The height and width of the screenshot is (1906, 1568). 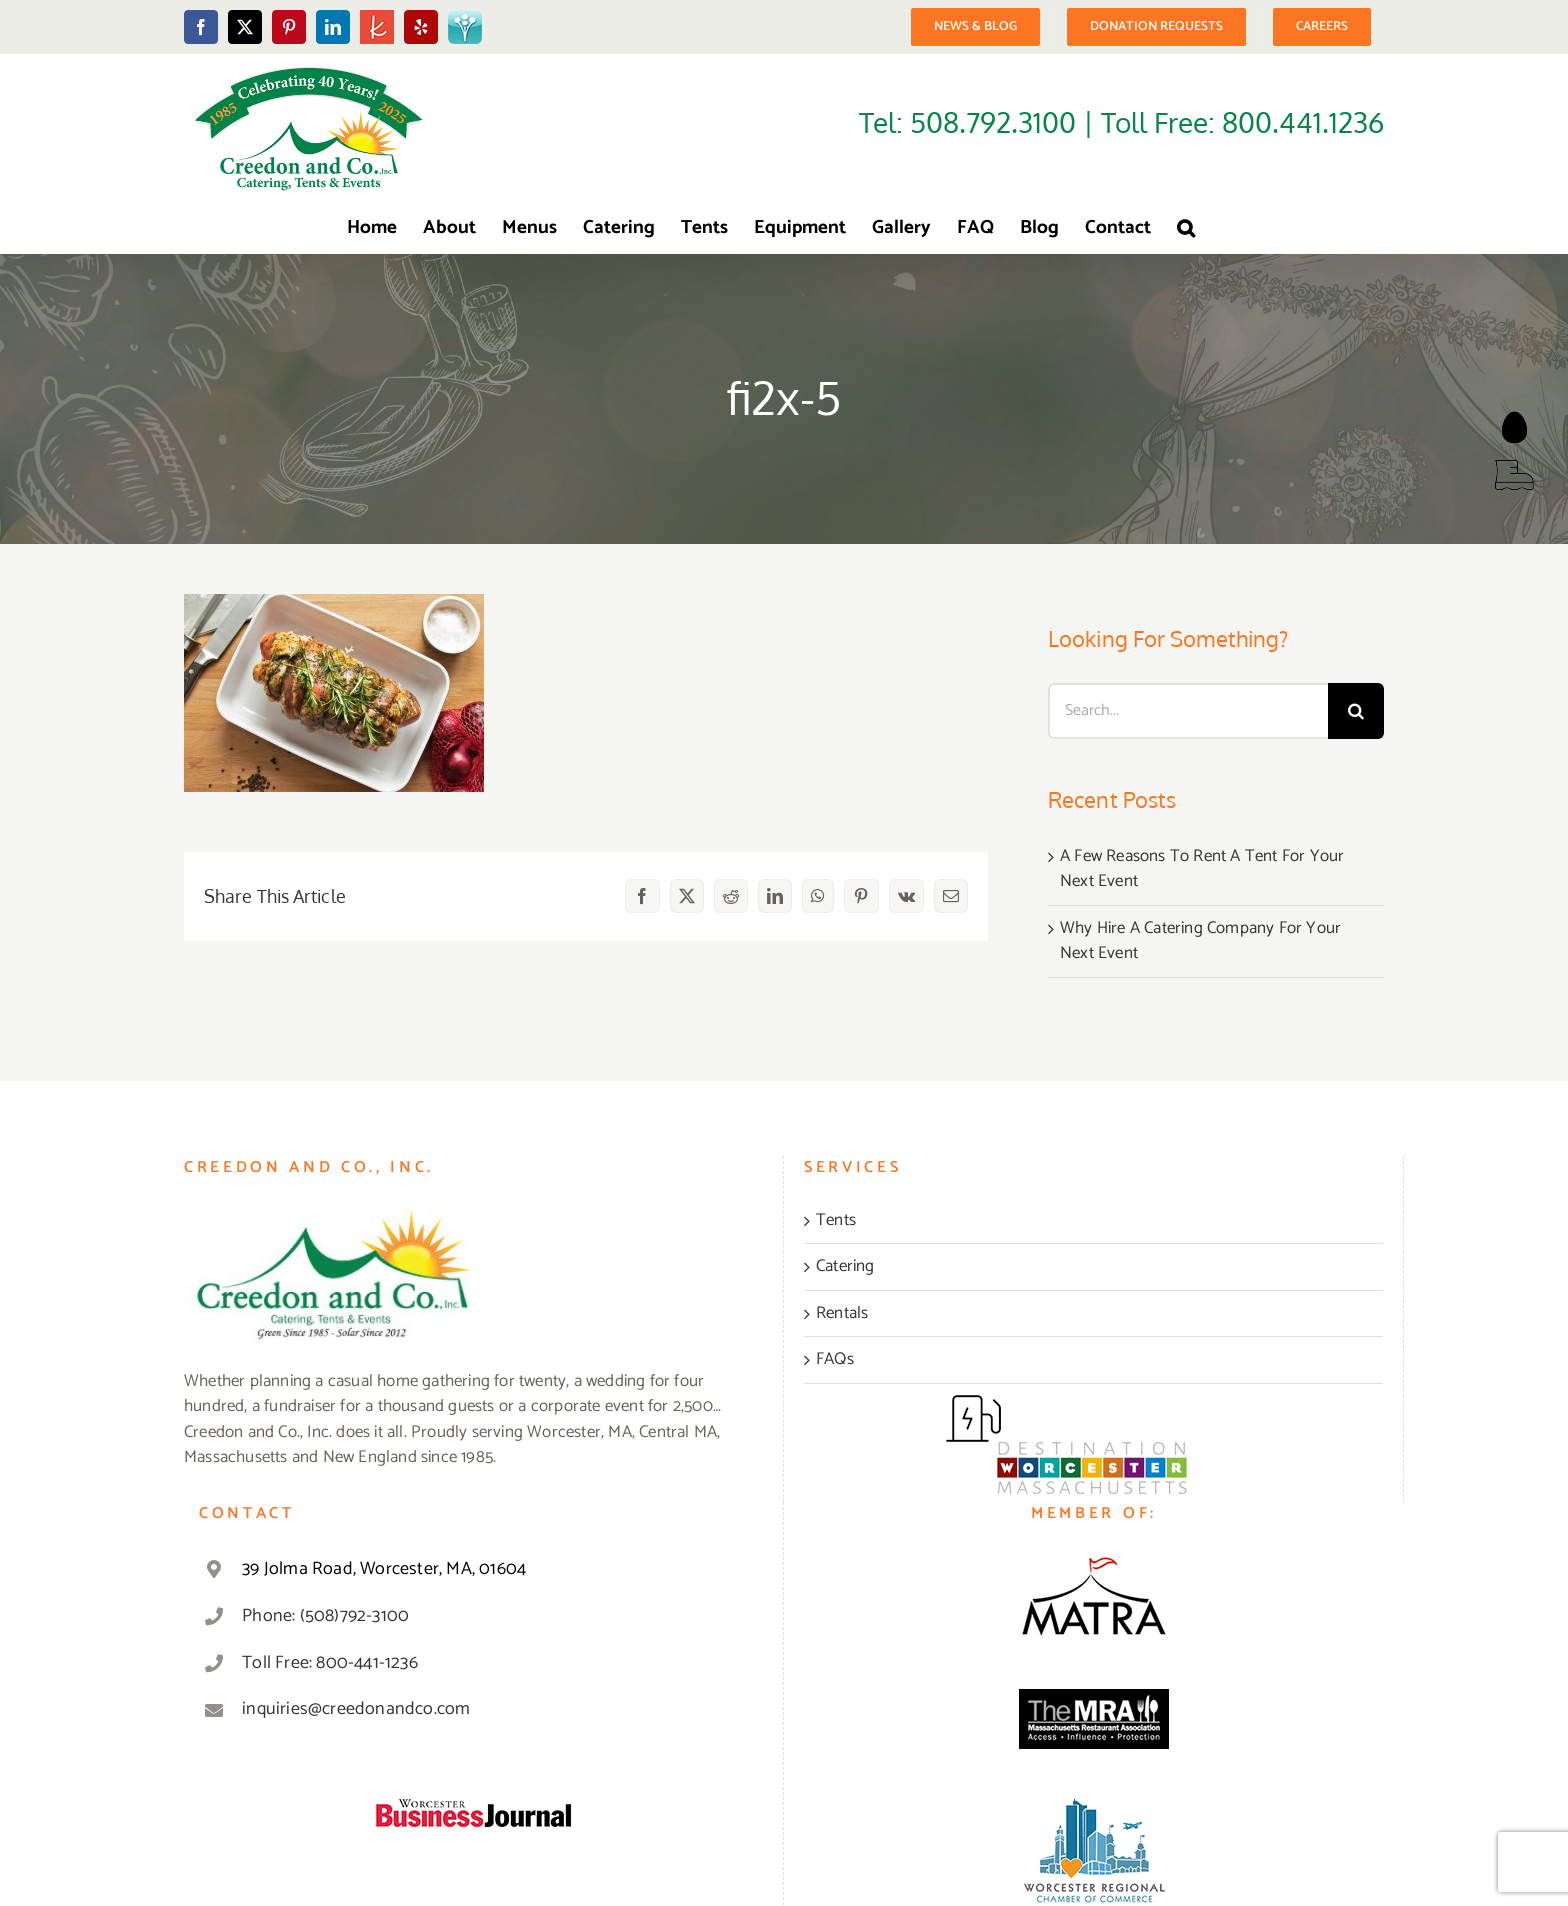 I want to click on view footwear or shoe category, so click(x=1513, y=475).